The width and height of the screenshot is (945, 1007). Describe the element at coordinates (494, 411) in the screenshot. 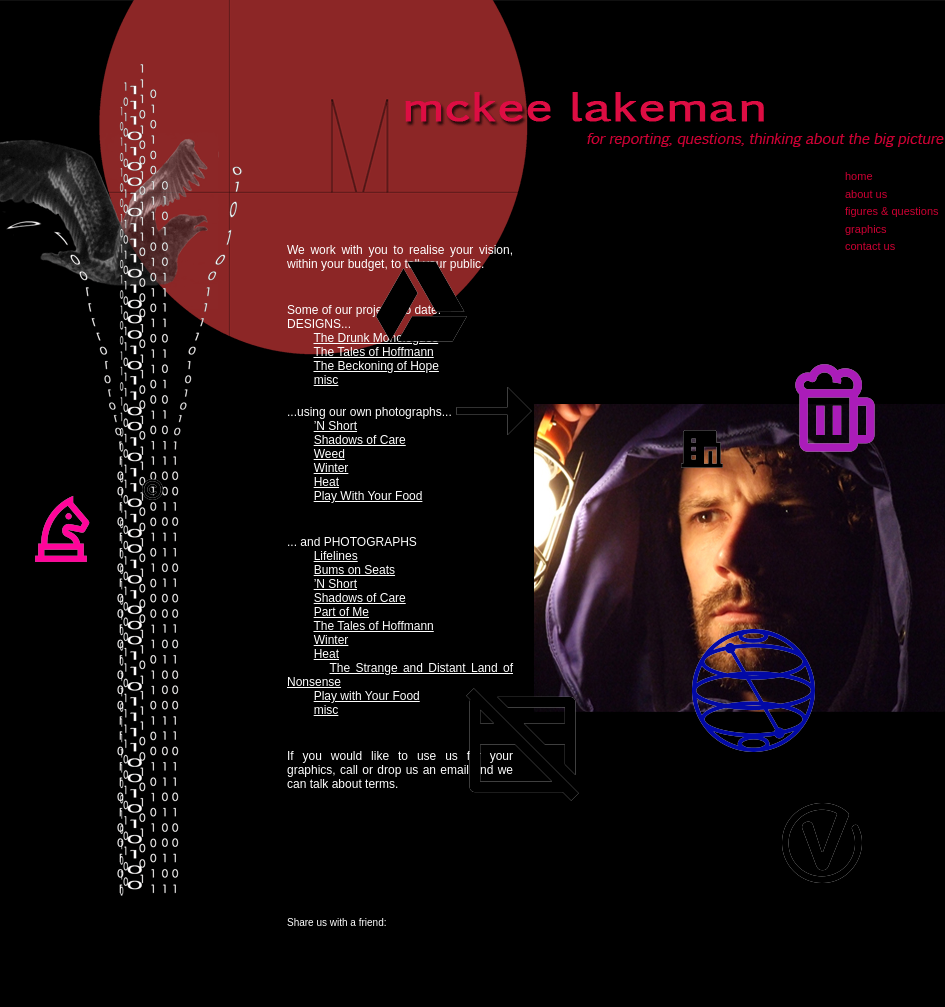

I see `navigate to the next step or page` at that location.